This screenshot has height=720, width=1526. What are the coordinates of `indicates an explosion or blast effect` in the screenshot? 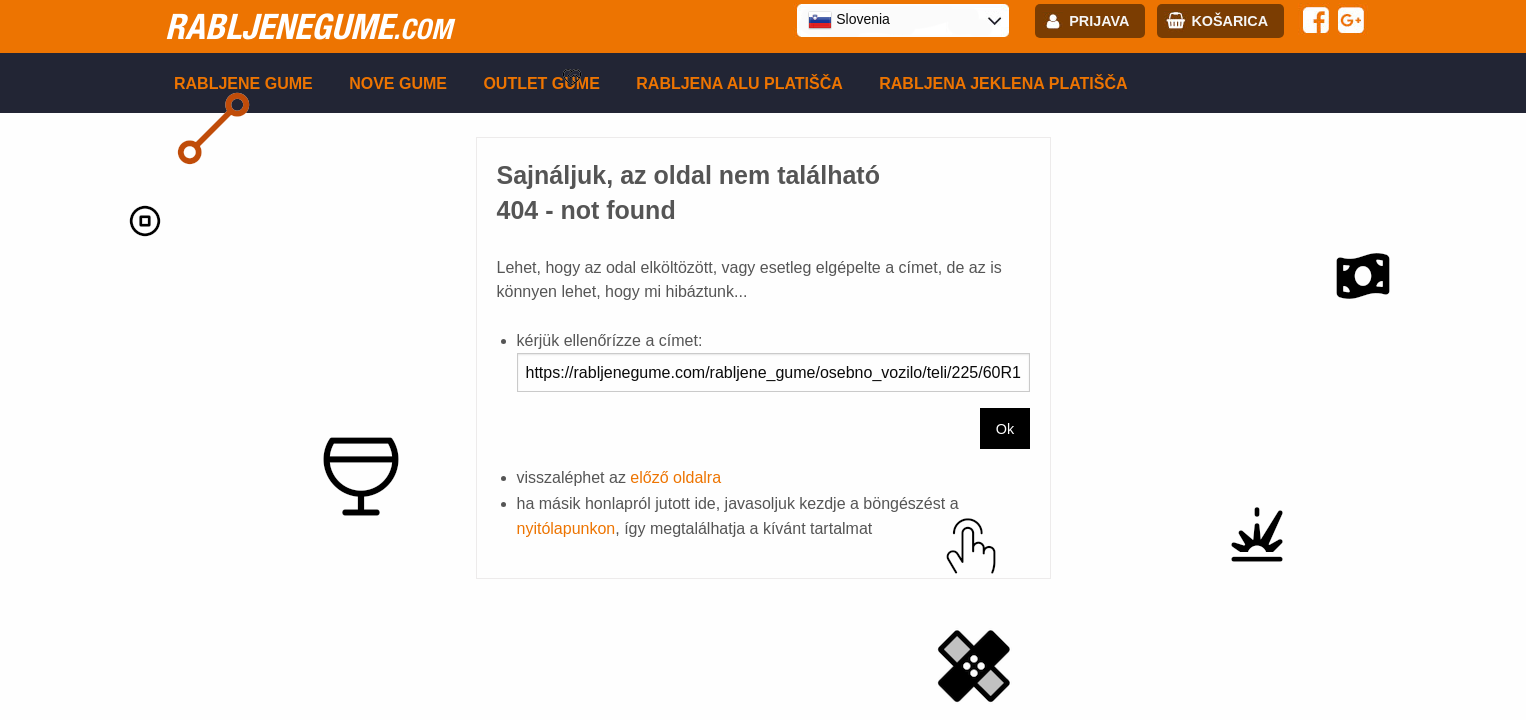 It's located at (1257, 536).